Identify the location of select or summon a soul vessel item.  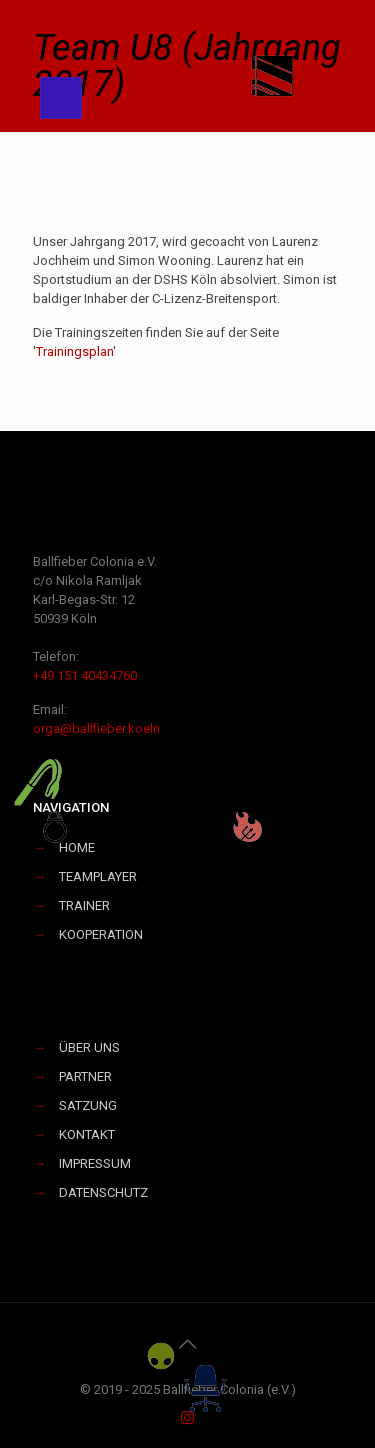
(161, 1356).